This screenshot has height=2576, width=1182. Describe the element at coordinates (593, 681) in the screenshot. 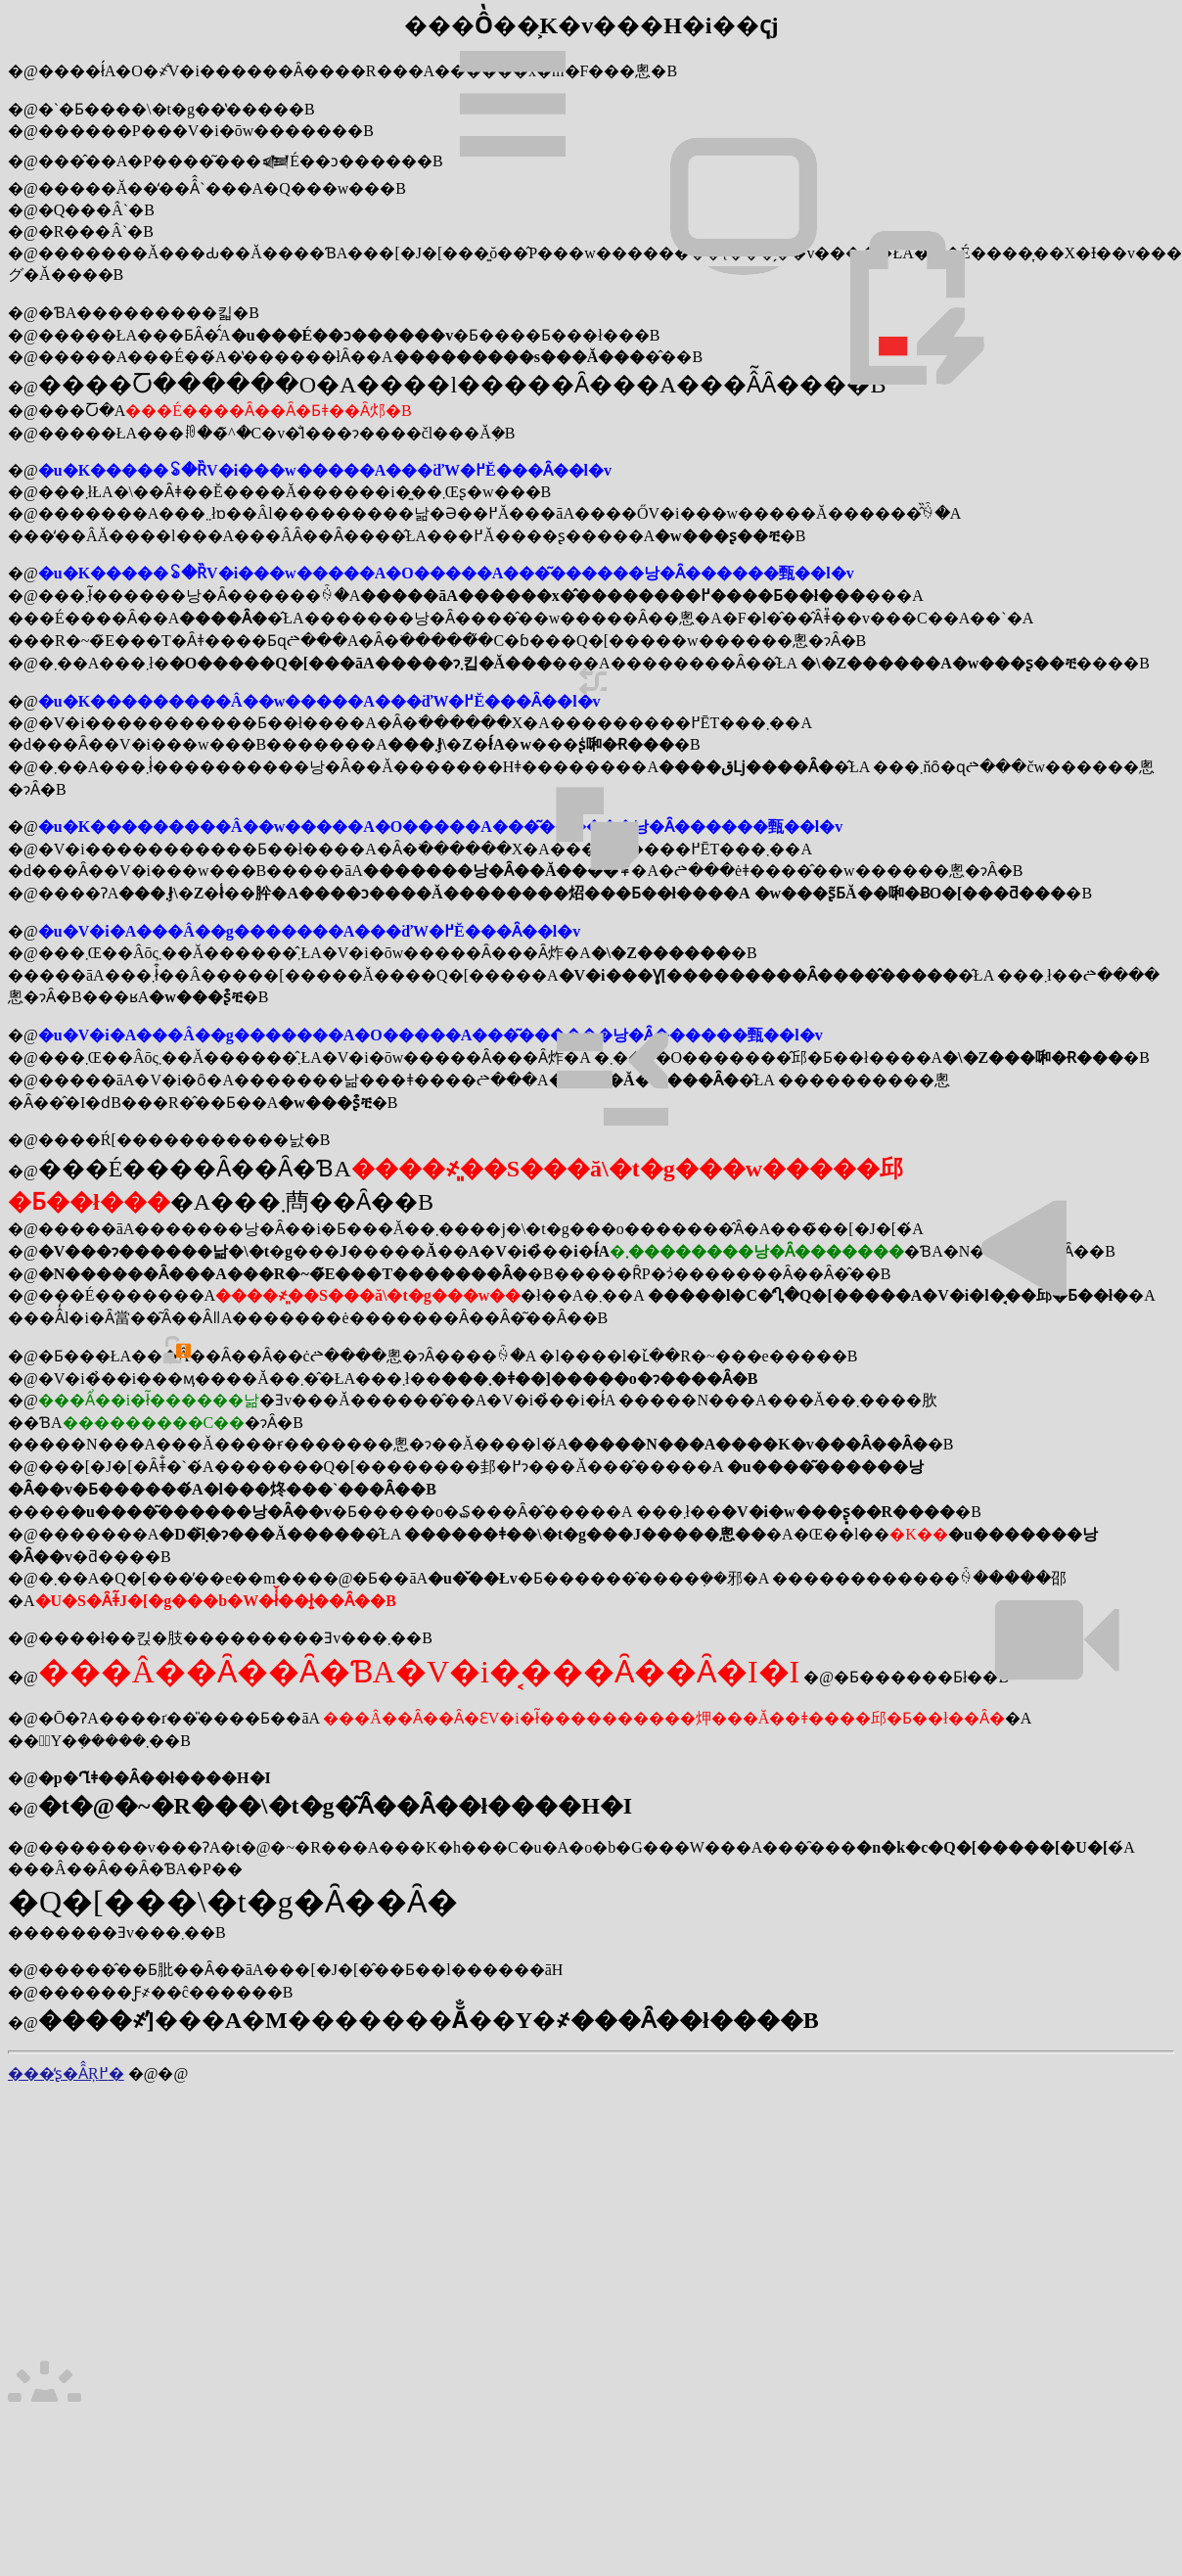

I see `shuffle playlist in right-to-left order` at that location.